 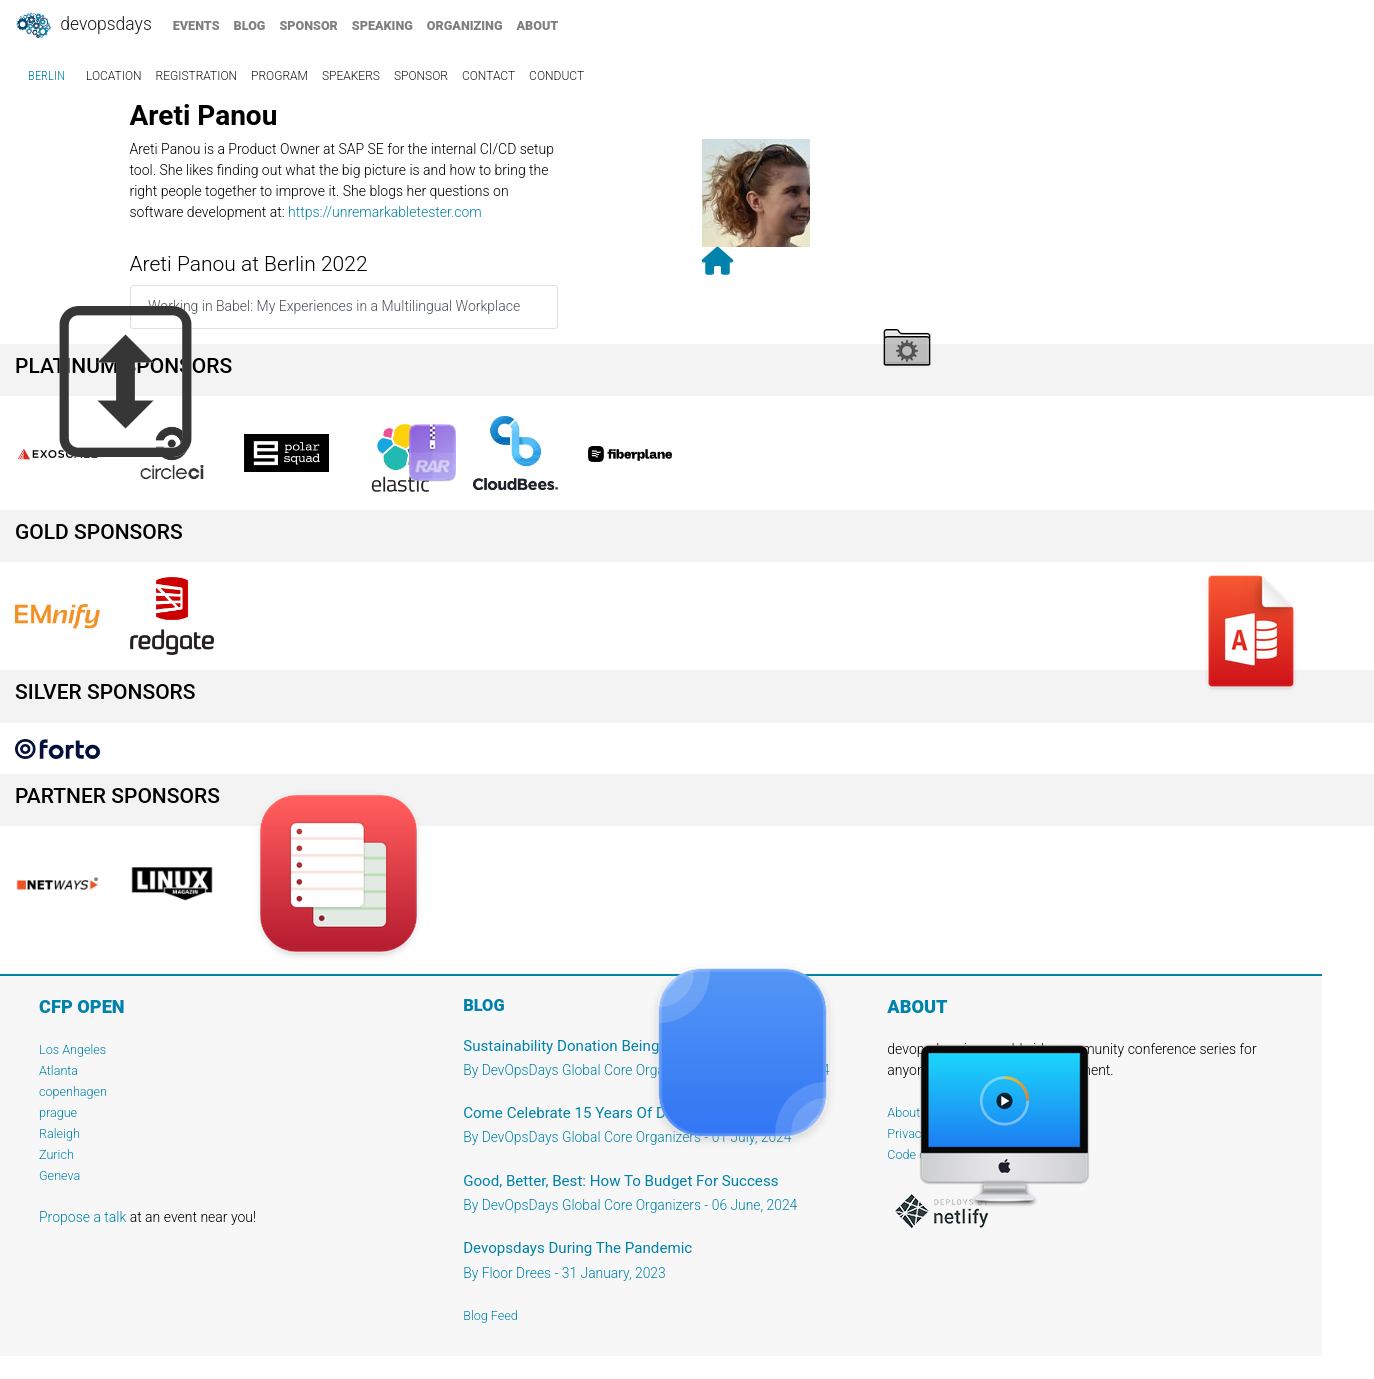 What do you see at coordinates (432, 452) in the screenshot?
I see `indicates a RAR compressed archive file` at bounding box center [432, 452].